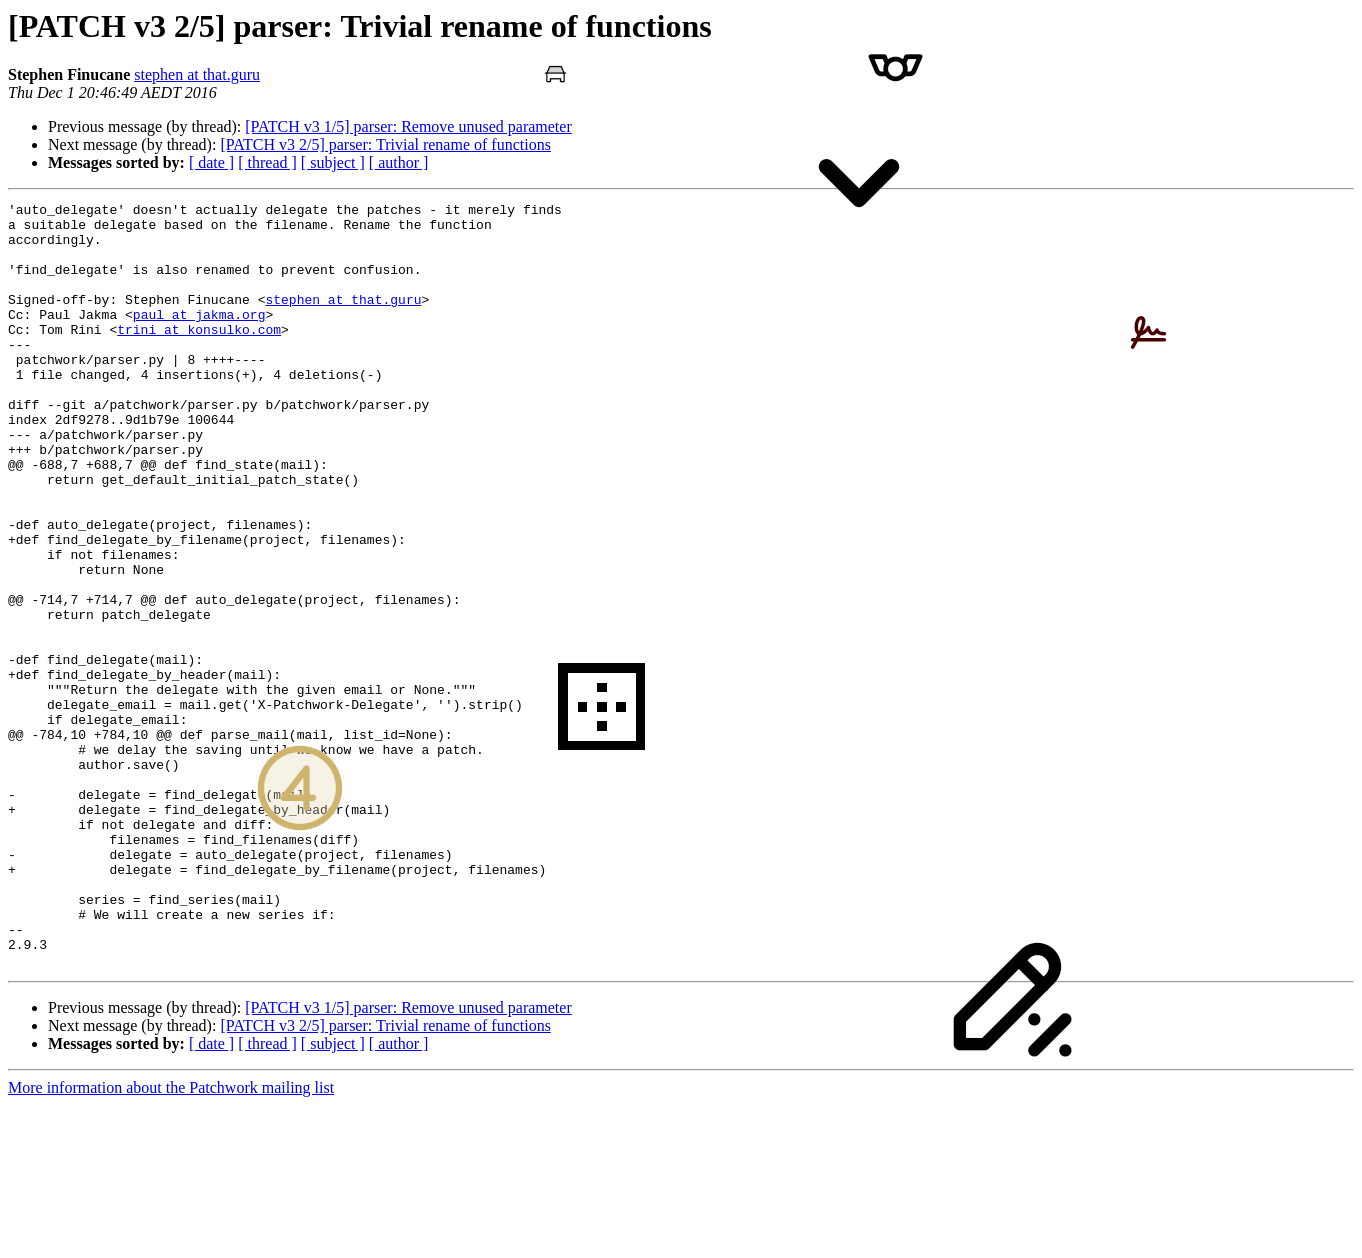  What do you see at coordinates (1148, 332) in the screenshot?
I see `add your signature to a document` at bounding box center [1148, 332].